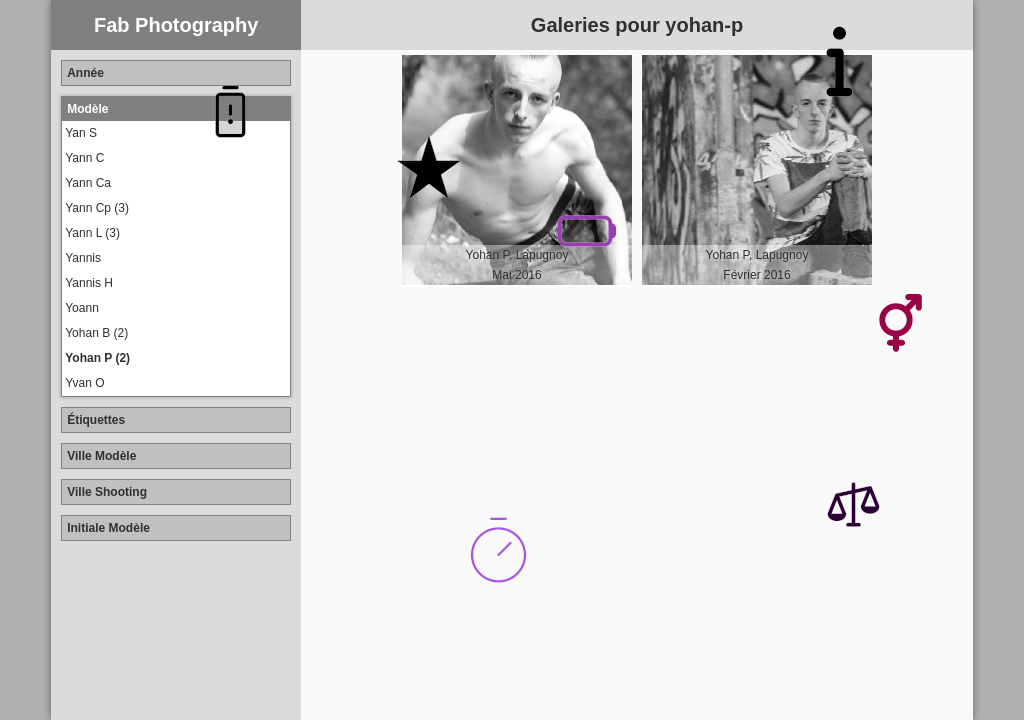 This screenshot has width=1024, height=720. Describe the element at coordinates (839, 61) in the screenshot. I see `view more information about this item` at that location.